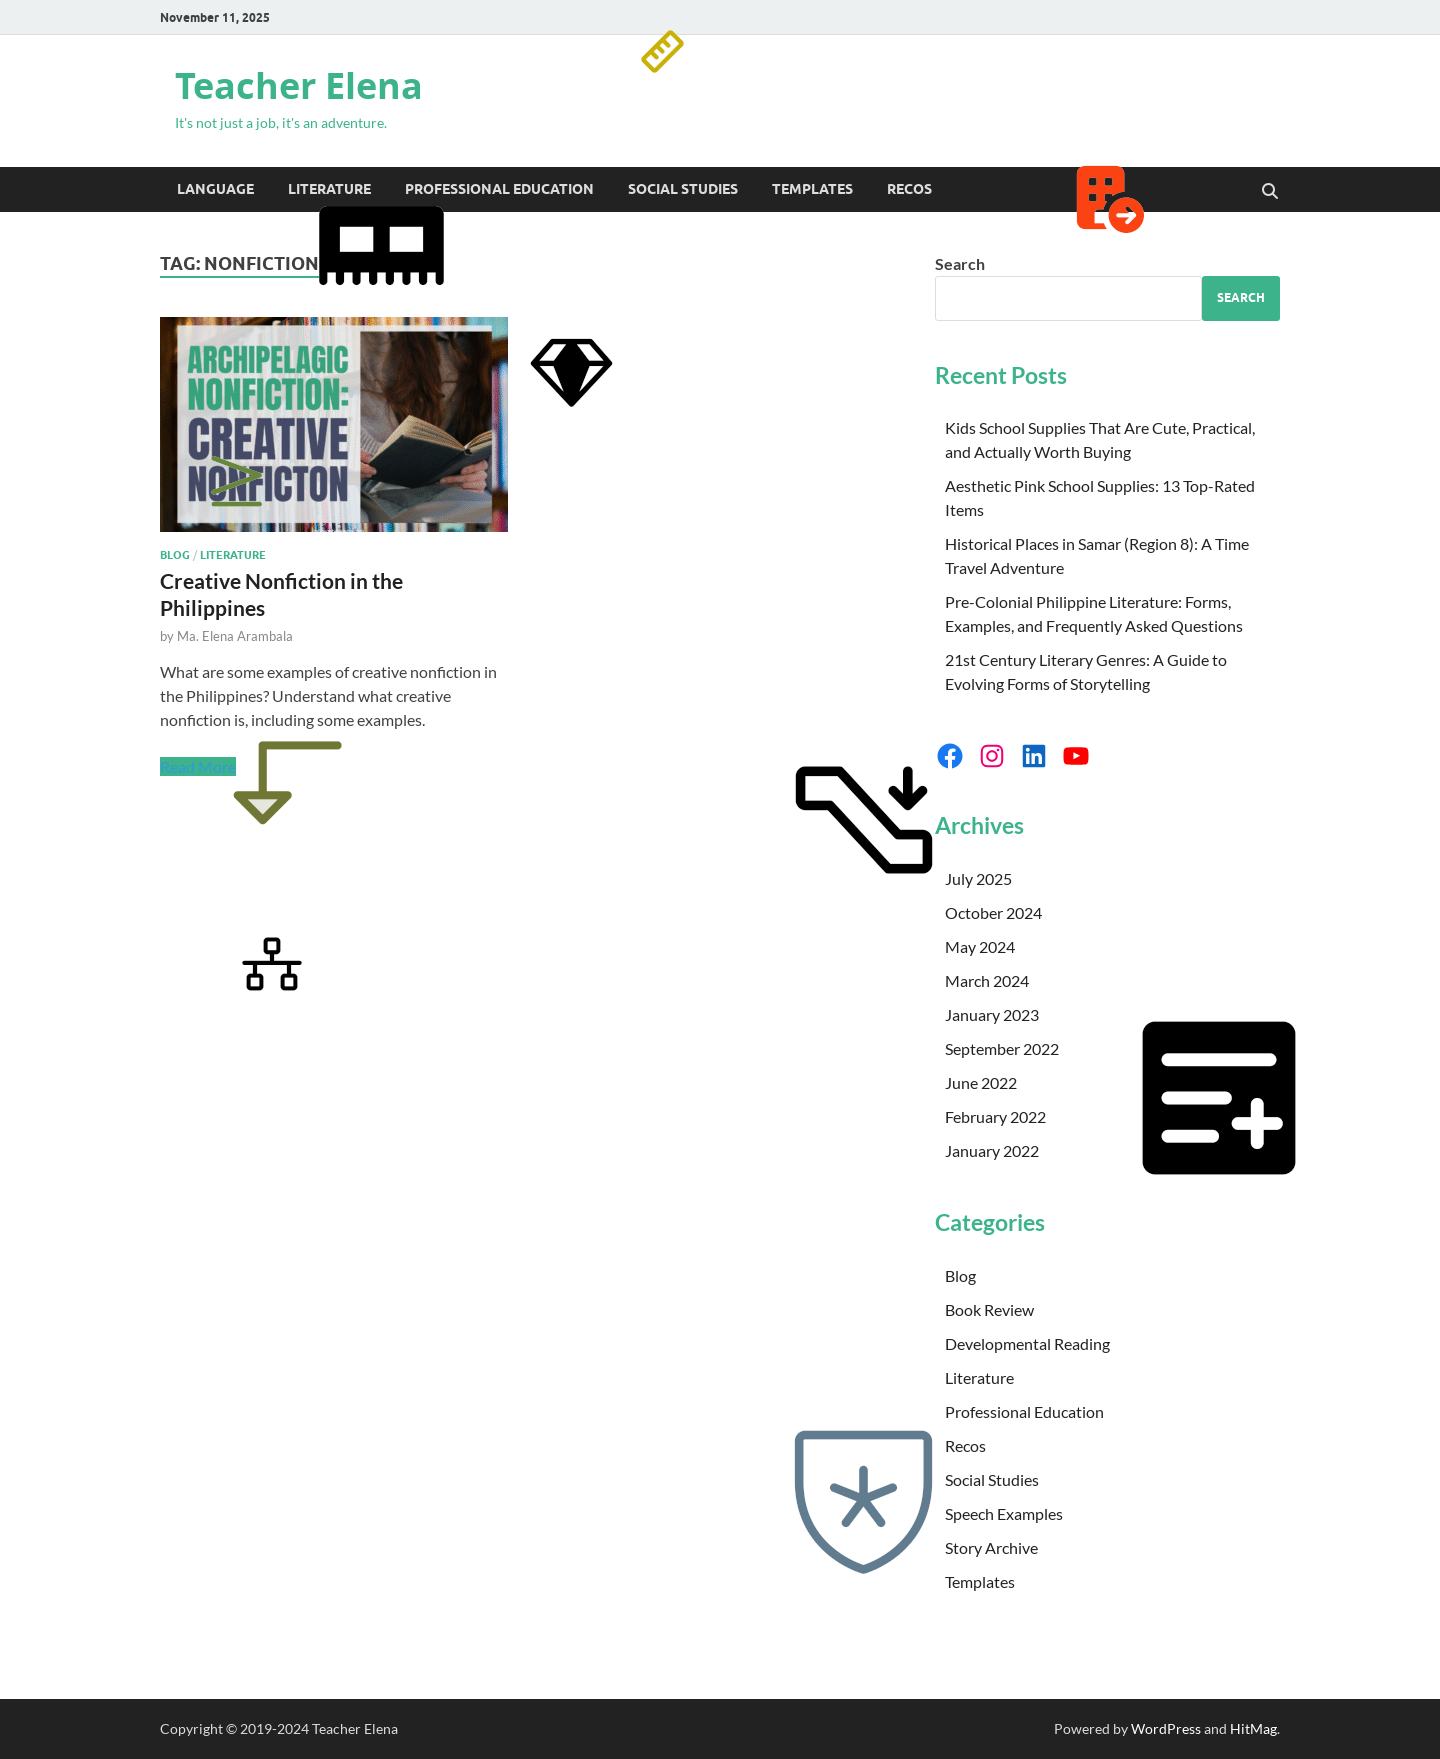 The image size is (1440, 1759). What do you see at coordinates (283, 774) in the screenshot?
I see `go back and down in navigation` at bounding box center [283, 774].